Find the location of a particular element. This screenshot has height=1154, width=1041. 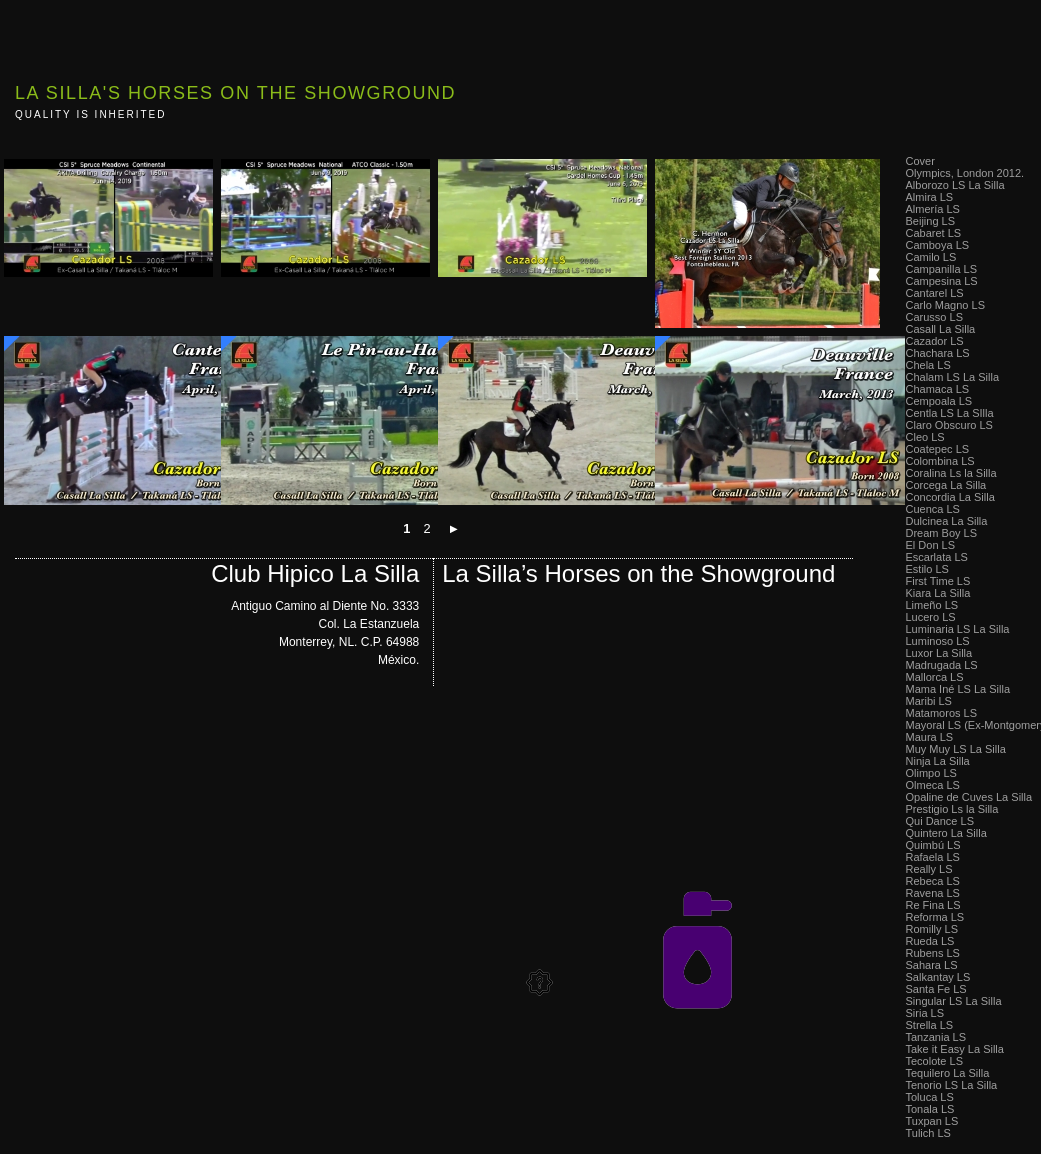

indicates unverified or unknown status is located at coordinates (539, 982).